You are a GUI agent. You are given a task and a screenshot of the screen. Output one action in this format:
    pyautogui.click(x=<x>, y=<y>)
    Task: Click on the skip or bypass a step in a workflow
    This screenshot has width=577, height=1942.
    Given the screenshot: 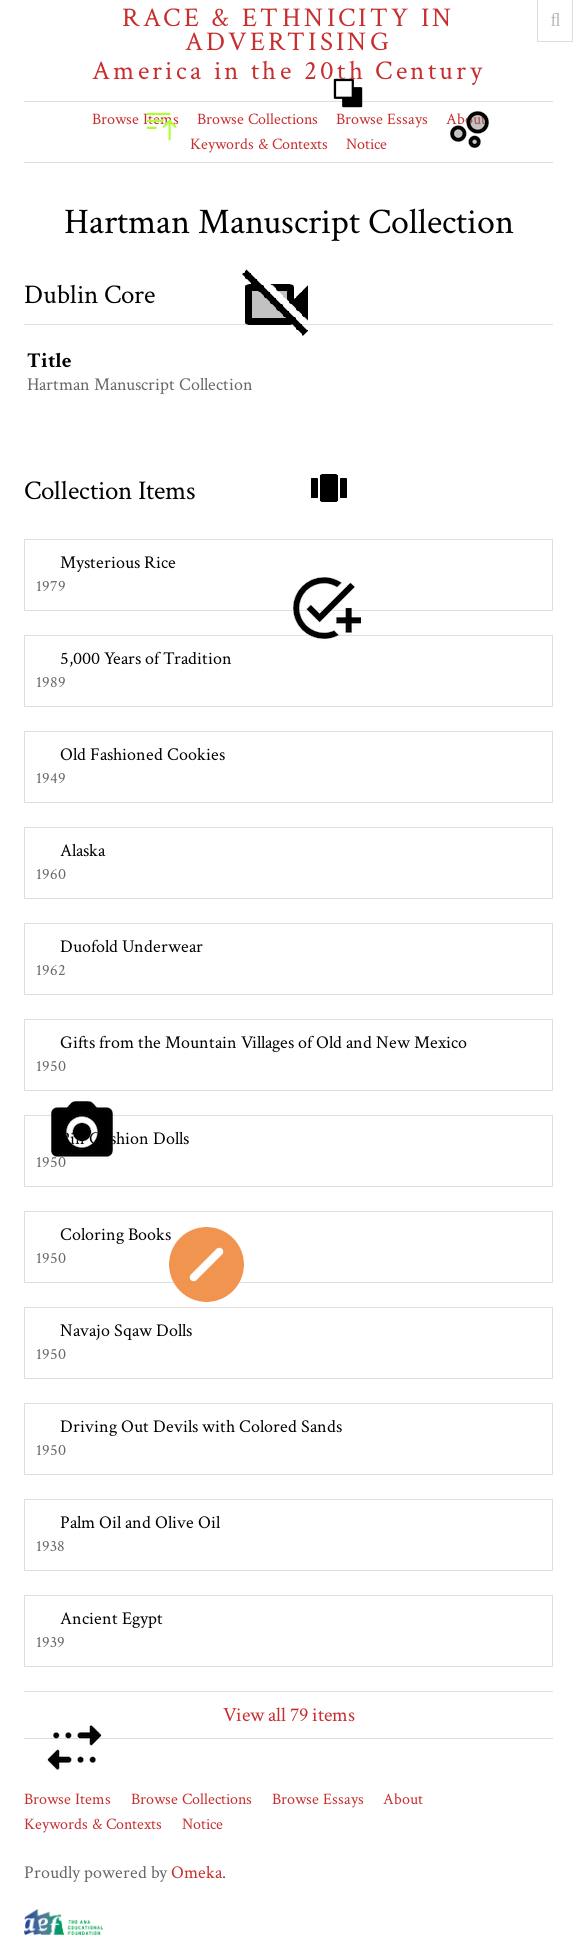 What is the action you would take?
    pyautogui.click(x=206, y=1264)
    